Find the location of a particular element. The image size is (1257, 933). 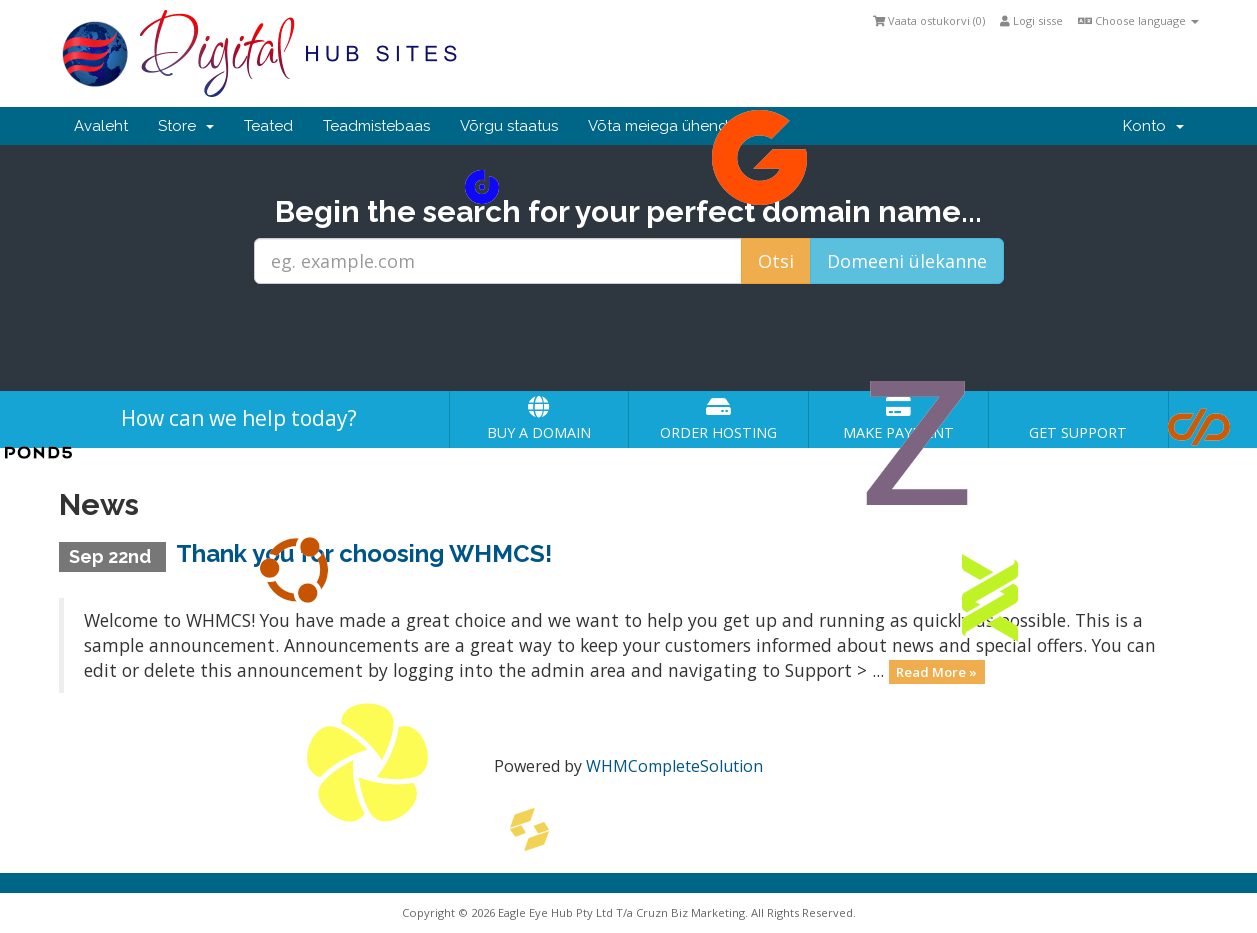

visit pronouns.page website is located at coordinates (1199, 427).